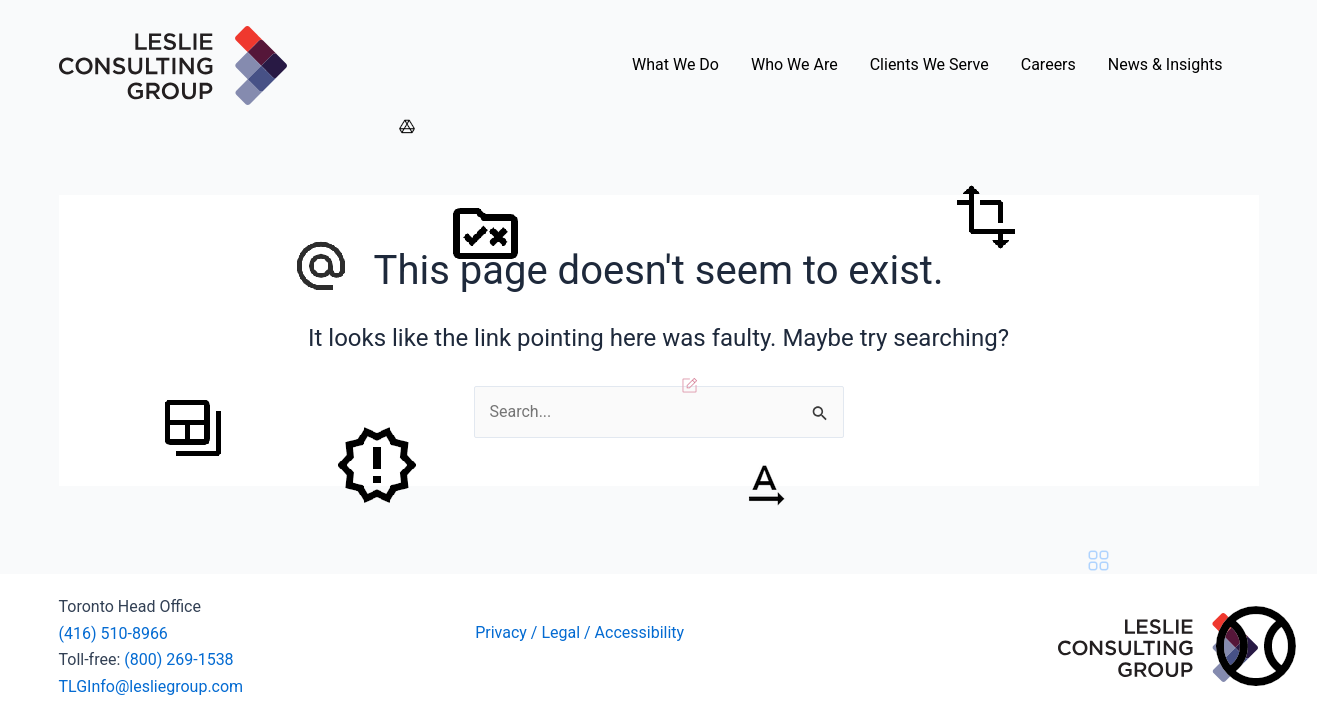 This screenshot has height=720, width=1317. What do you see at coordinates (485, 233) in the screenshot?
I see `access folder with validation rules` at bounding box center [485, 233].